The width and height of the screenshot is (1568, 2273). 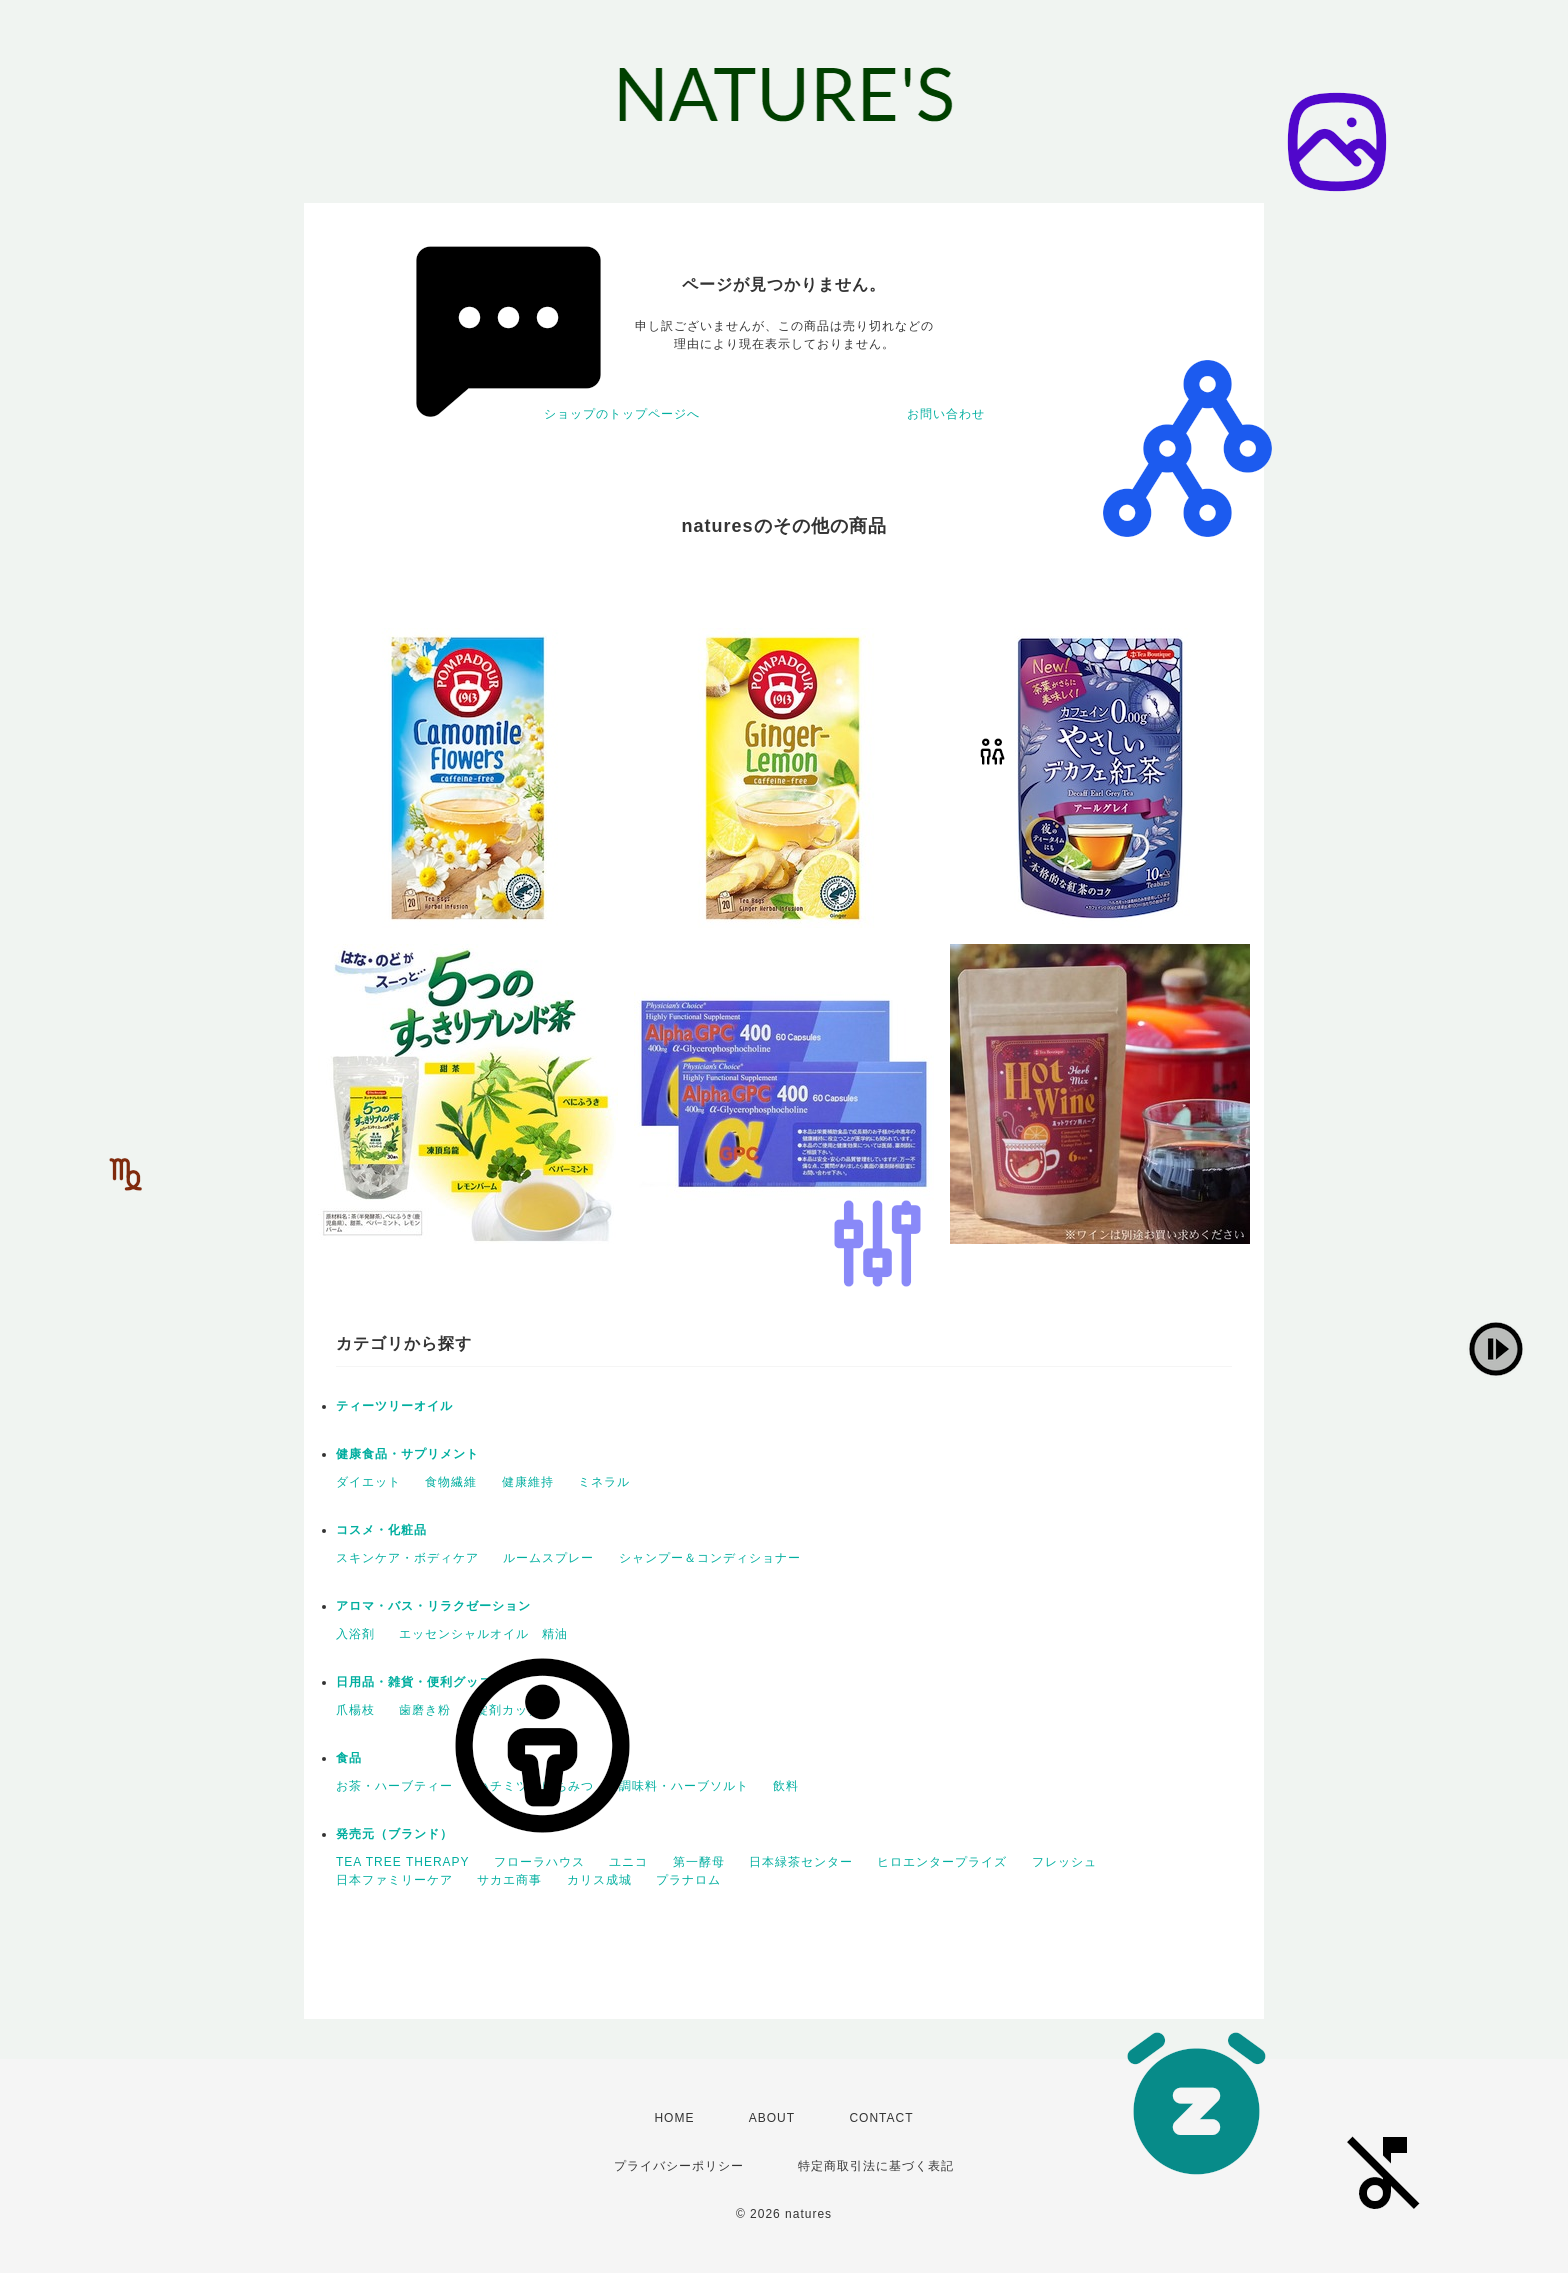 I want to click on view your friends list, so click(x=992, y=751).